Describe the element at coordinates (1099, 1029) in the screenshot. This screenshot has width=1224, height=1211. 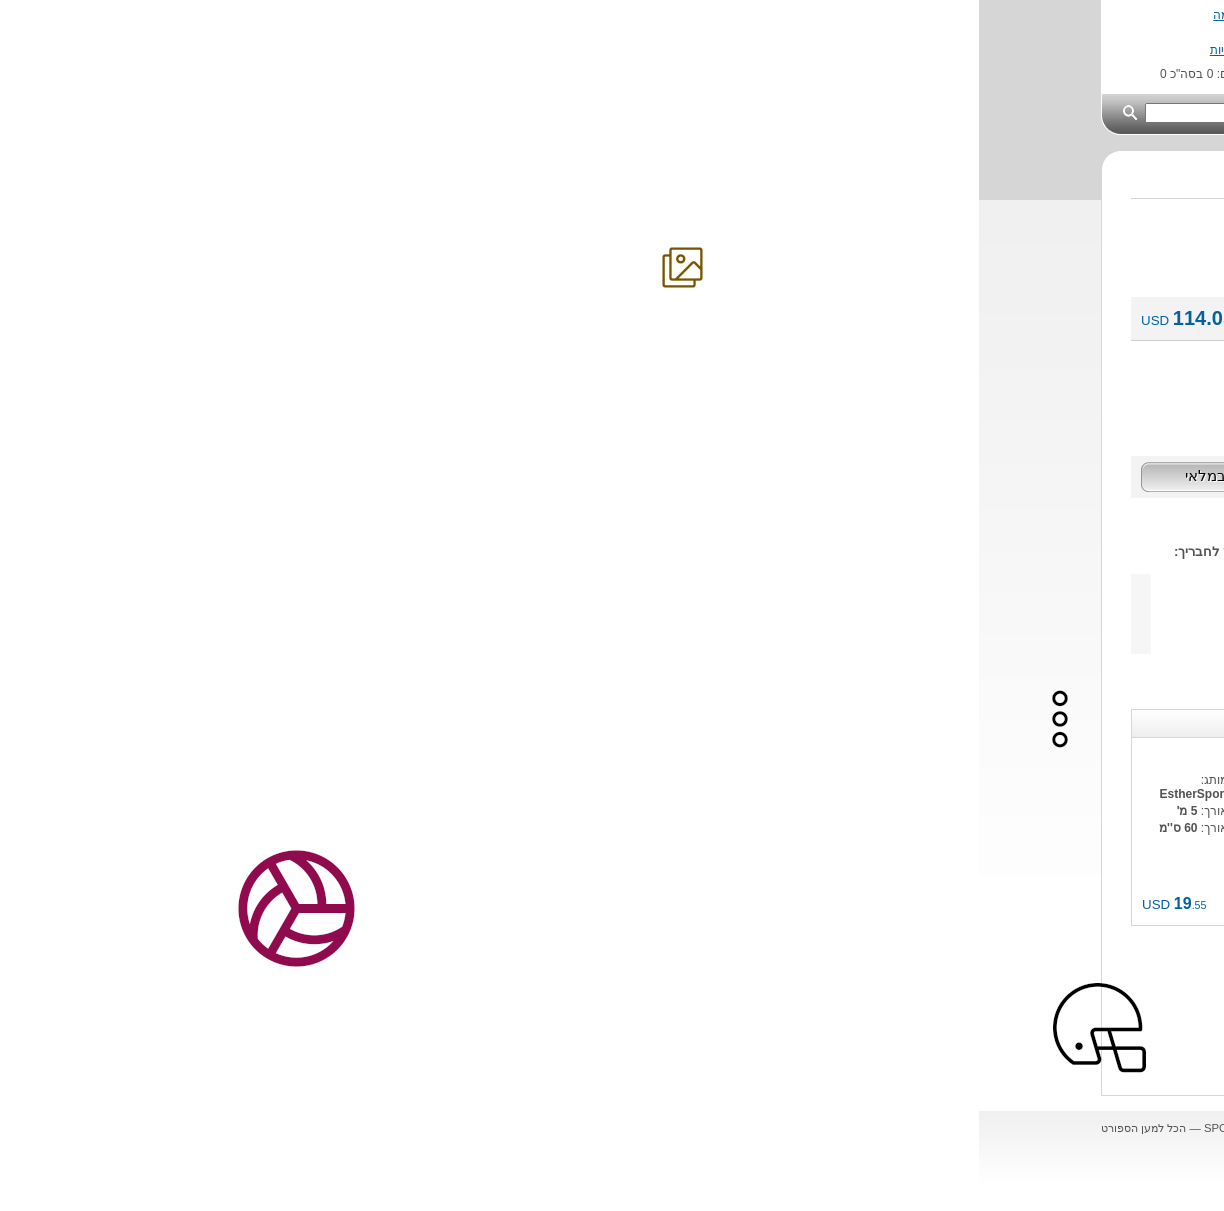
I see `access football or sports content` at that location.